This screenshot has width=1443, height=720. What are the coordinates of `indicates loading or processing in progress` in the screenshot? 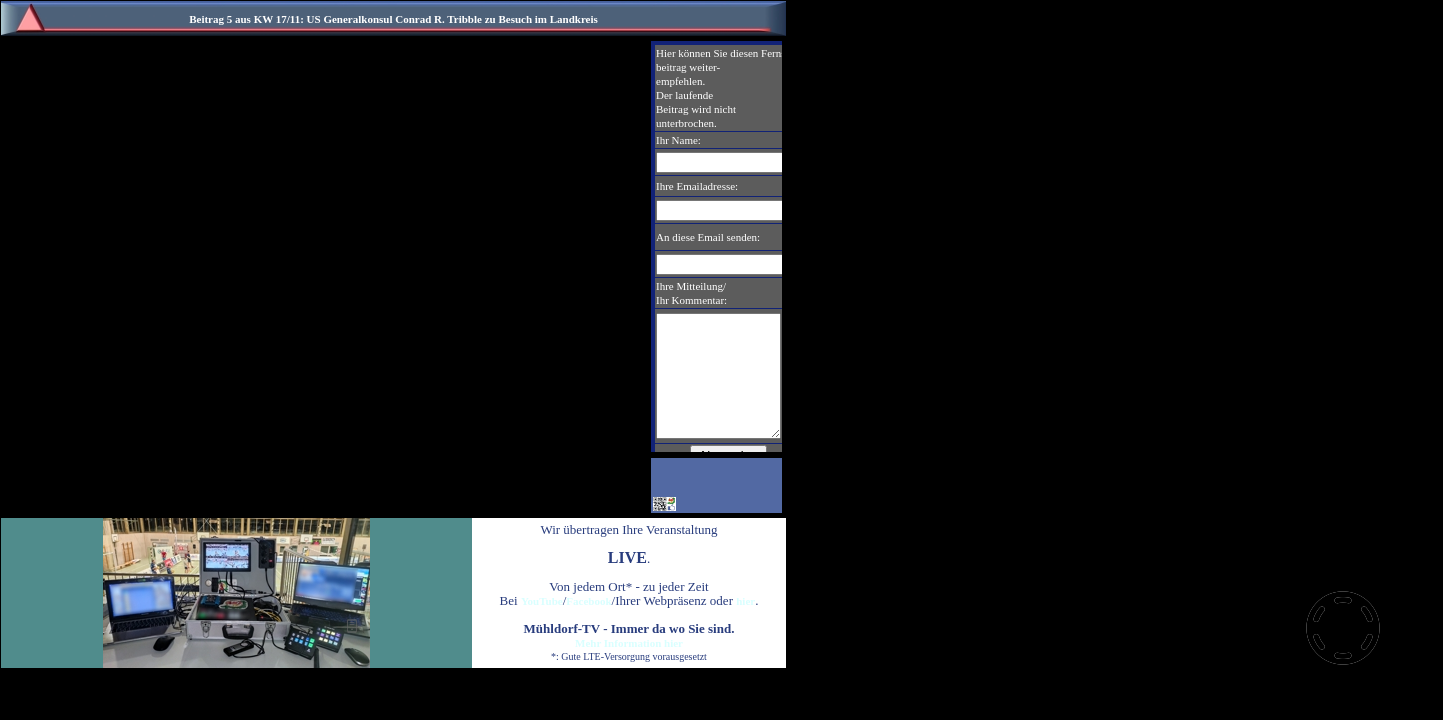 It's located at (1343, 628).